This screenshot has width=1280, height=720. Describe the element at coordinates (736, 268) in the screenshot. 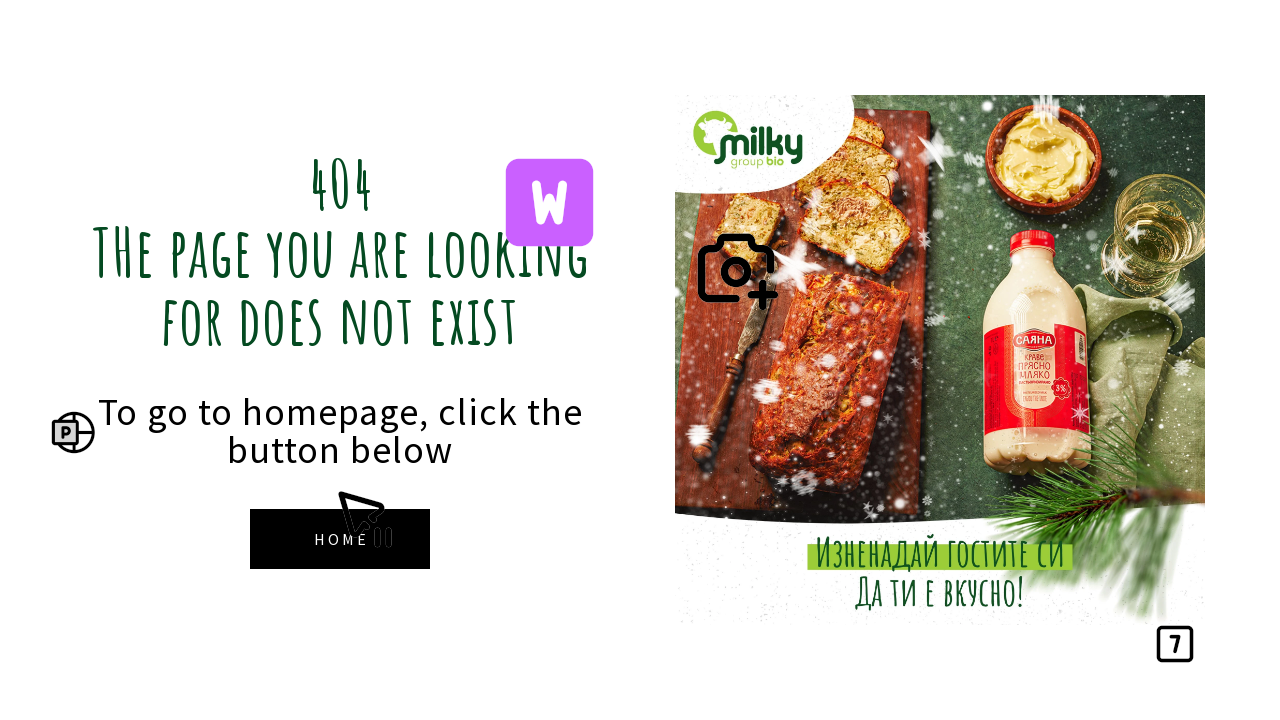

I see `add a new photo` at that location.